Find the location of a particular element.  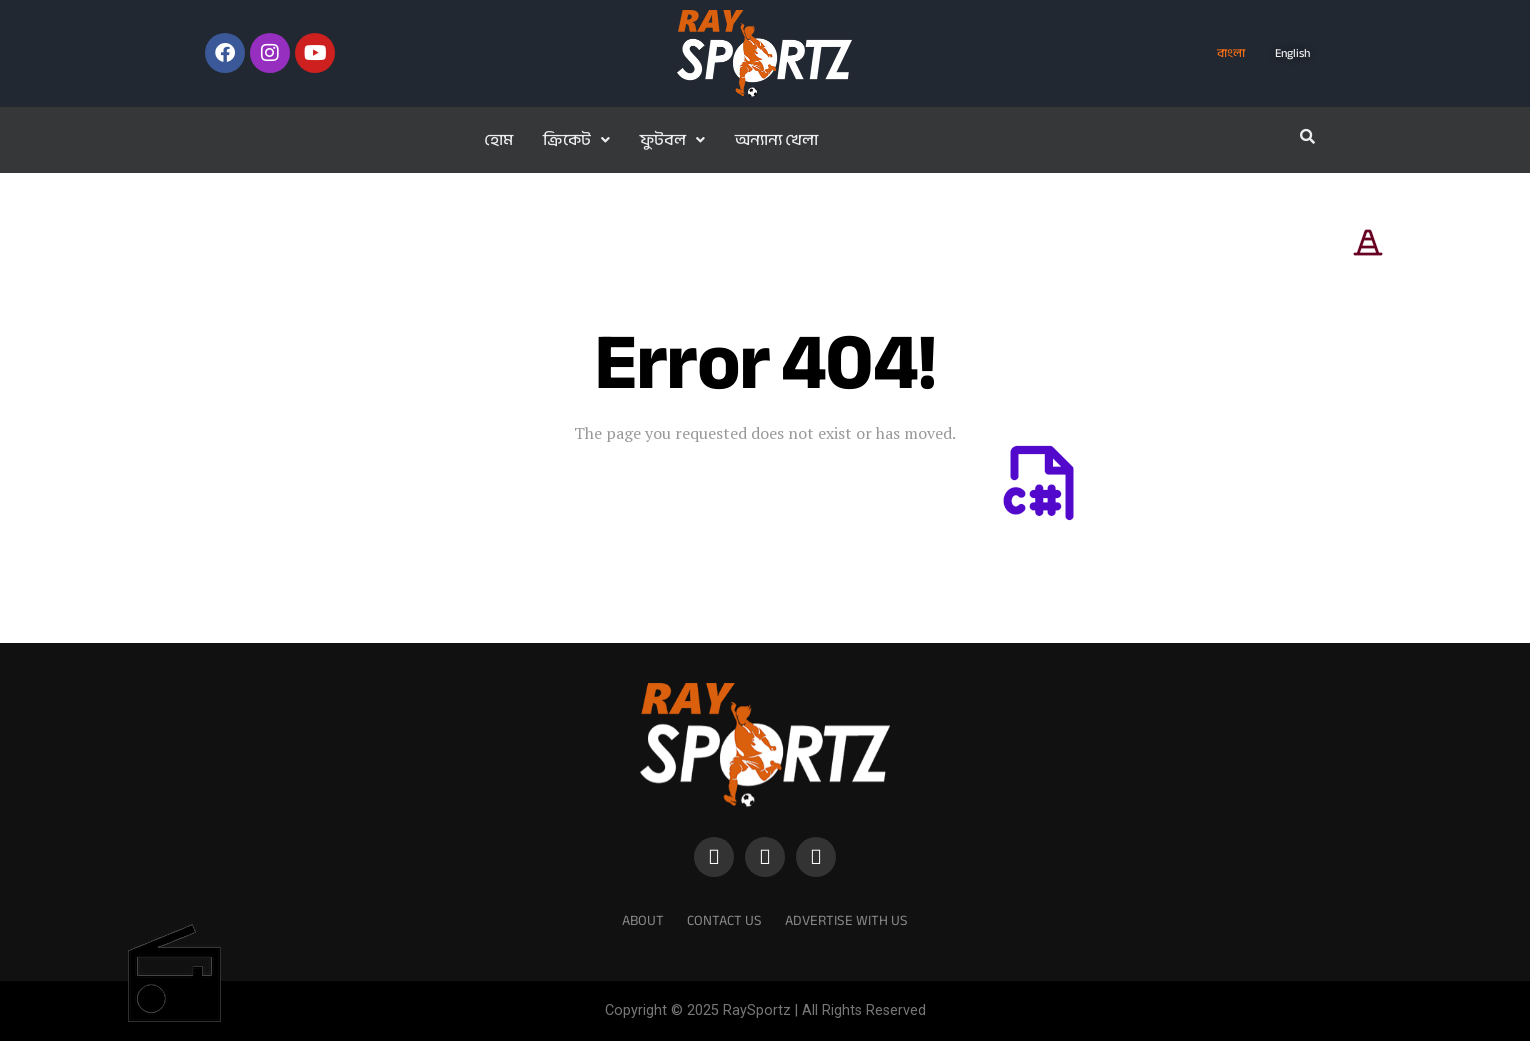

open a C# source code file is located at coordinates (1042, 483).